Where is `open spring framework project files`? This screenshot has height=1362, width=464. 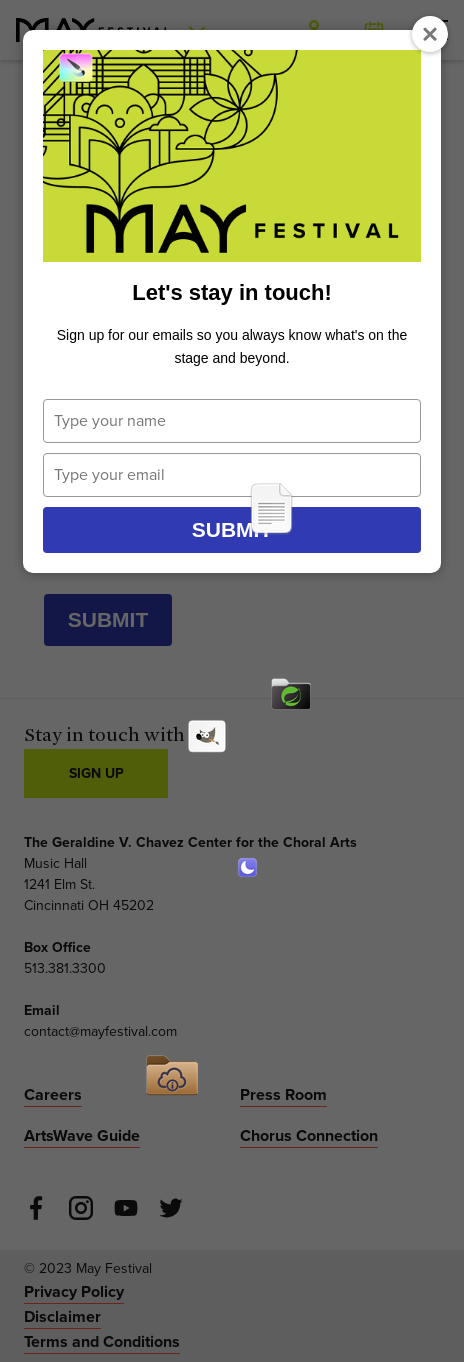
open spring framework project files is located at coordinates (291, 695).